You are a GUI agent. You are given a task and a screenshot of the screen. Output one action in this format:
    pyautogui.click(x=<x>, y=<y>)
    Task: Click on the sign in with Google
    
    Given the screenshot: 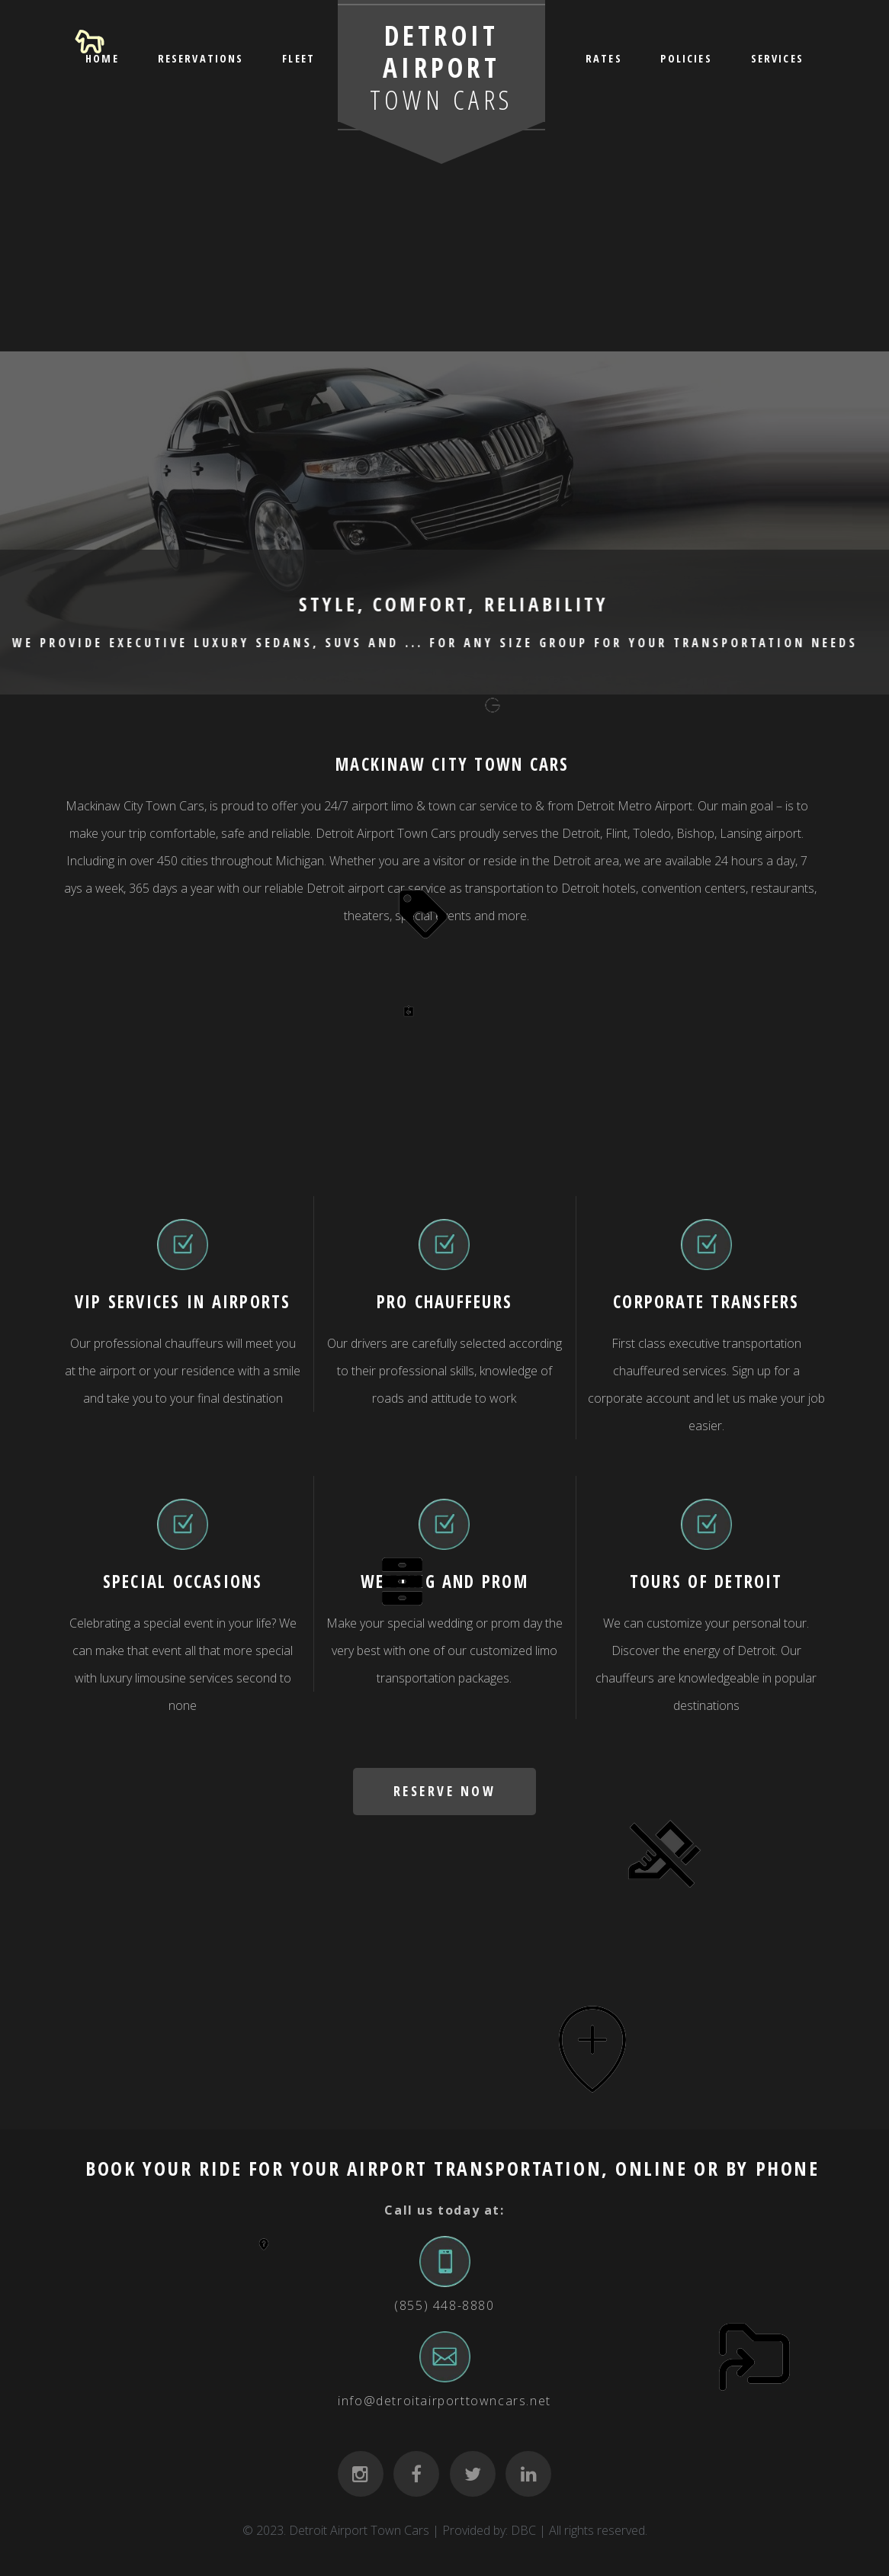 What is the action you would take?
    pyautogui.click(x=493, y=705)
    